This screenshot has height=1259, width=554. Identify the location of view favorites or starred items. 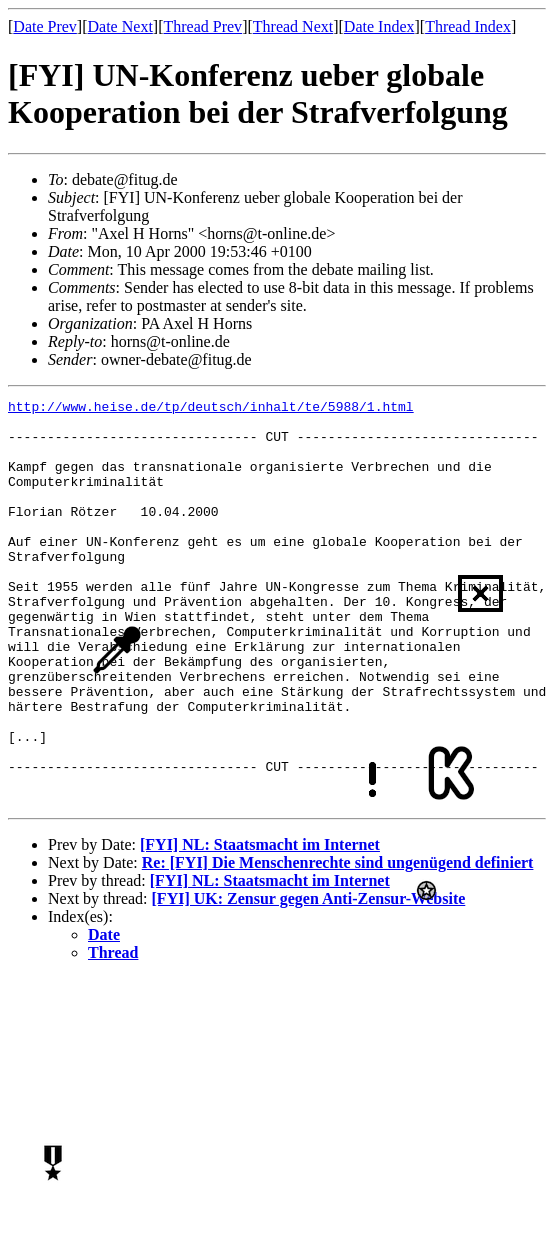
(426, 890).